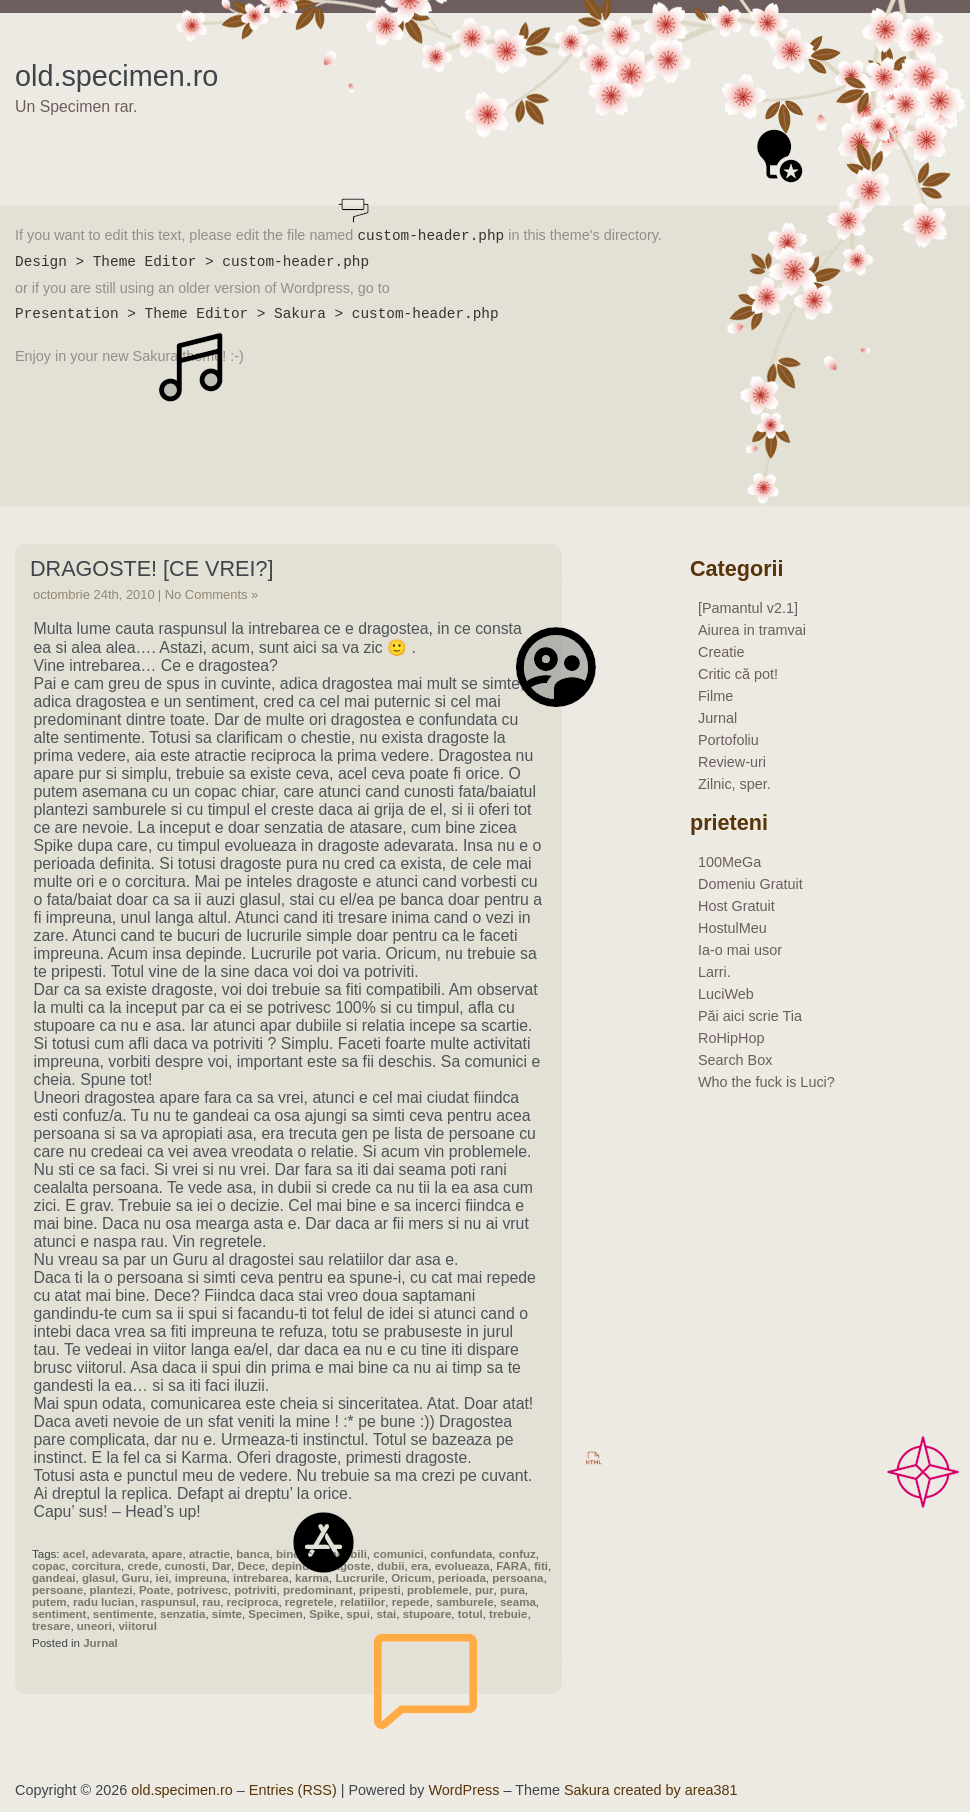 The image size is (970, 1812). I want to click on open chat or messaging, so click(425, 1673).